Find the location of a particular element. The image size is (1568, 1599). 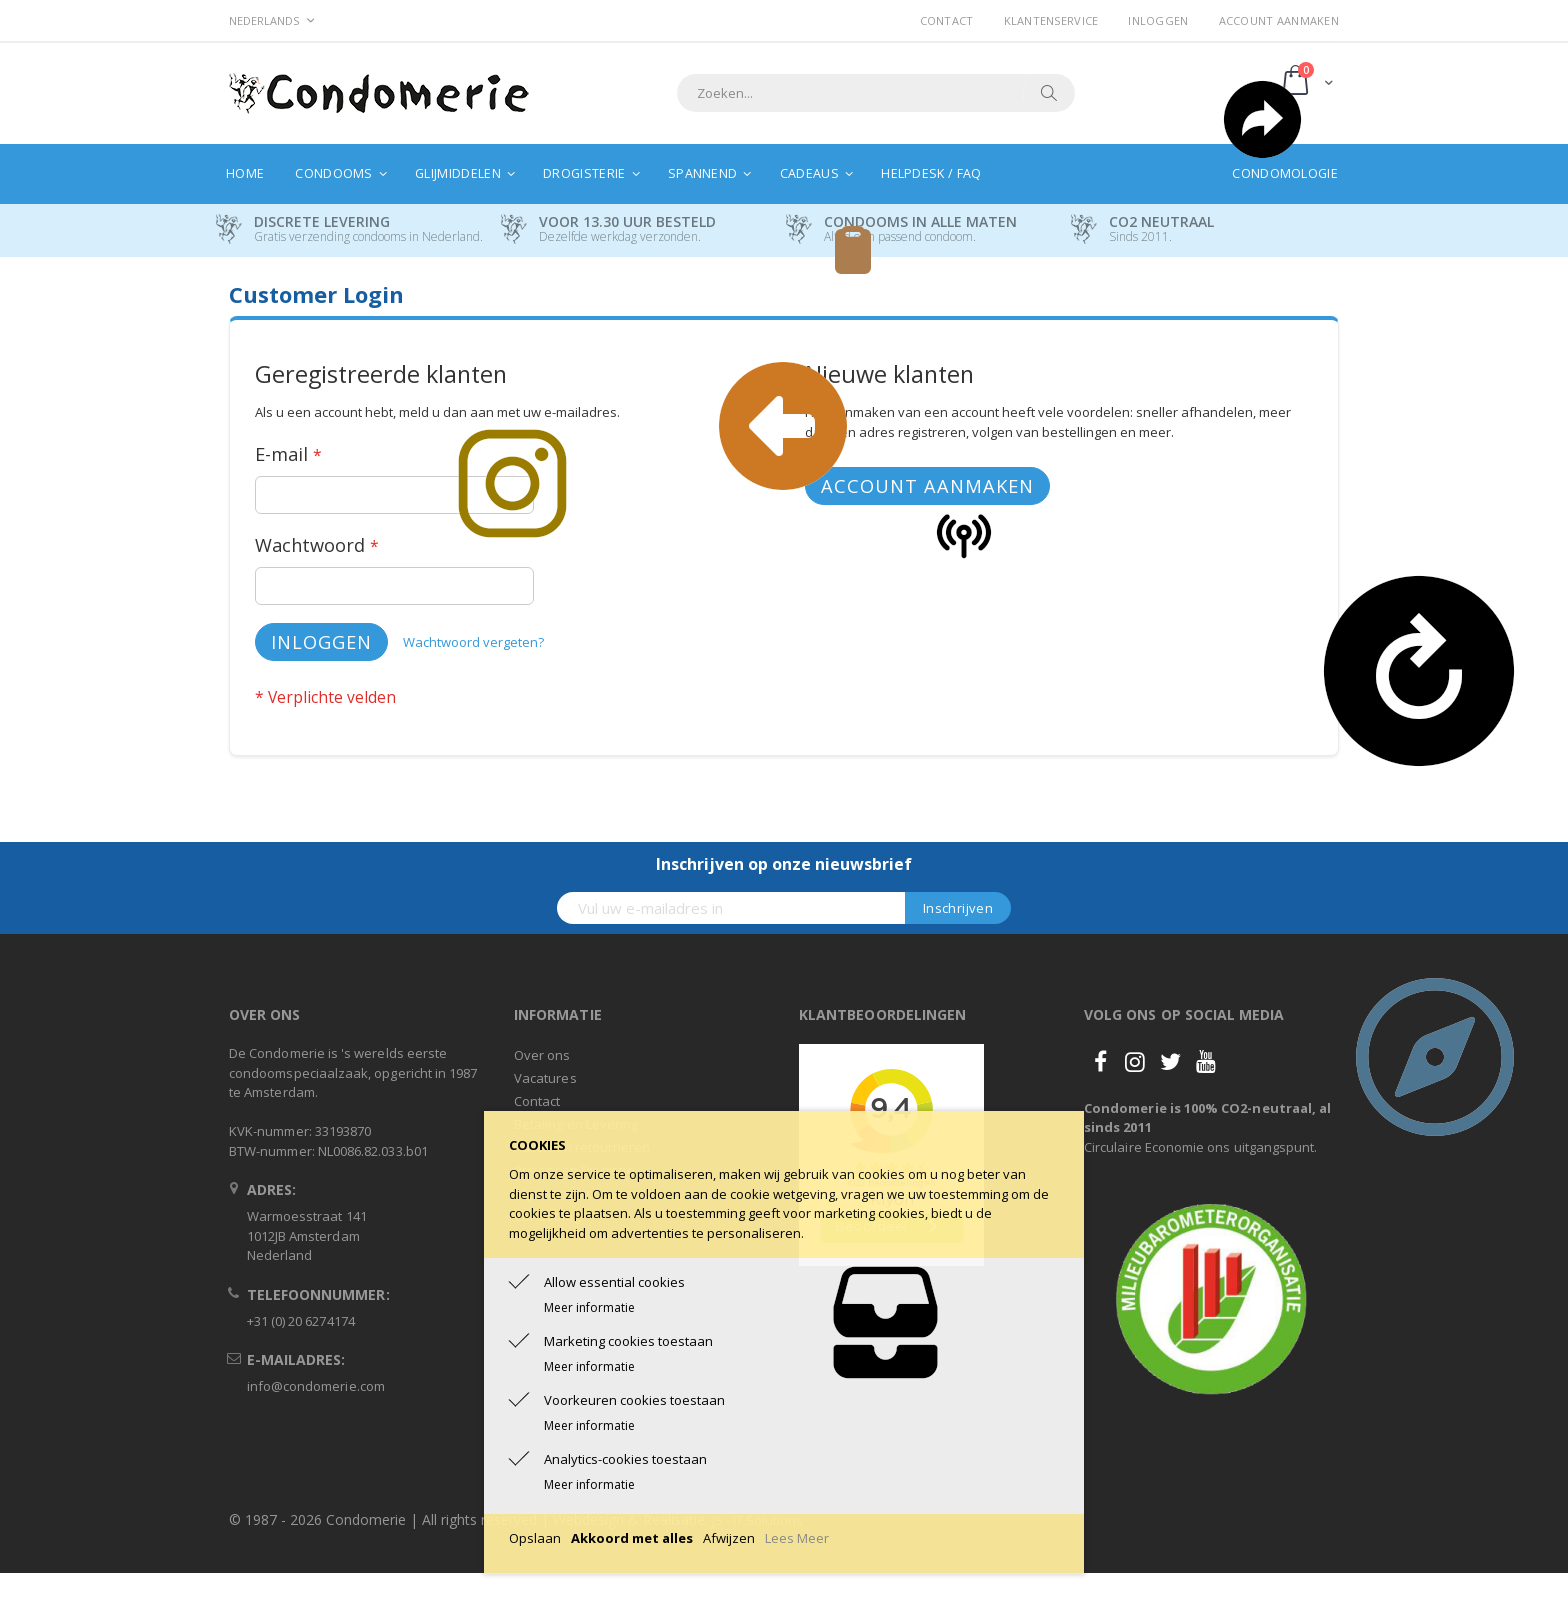

refresh or reload content is located at coordinates (1419, 671).